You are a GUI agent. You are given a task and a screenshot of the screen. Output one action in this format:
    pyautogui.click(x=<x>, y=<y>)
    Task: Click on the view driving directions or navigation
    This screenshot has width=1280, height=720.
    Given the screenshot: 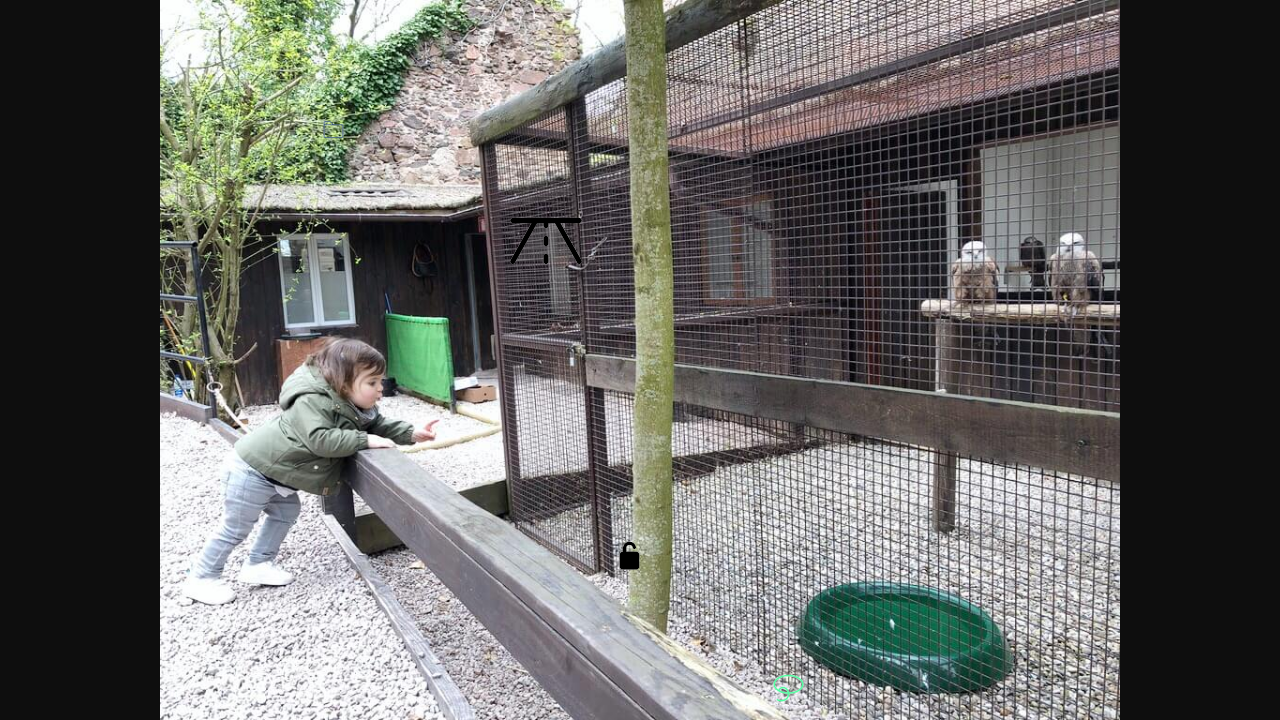 What is the action you would take?
    pyautogui.click(x=546, y=241)
    